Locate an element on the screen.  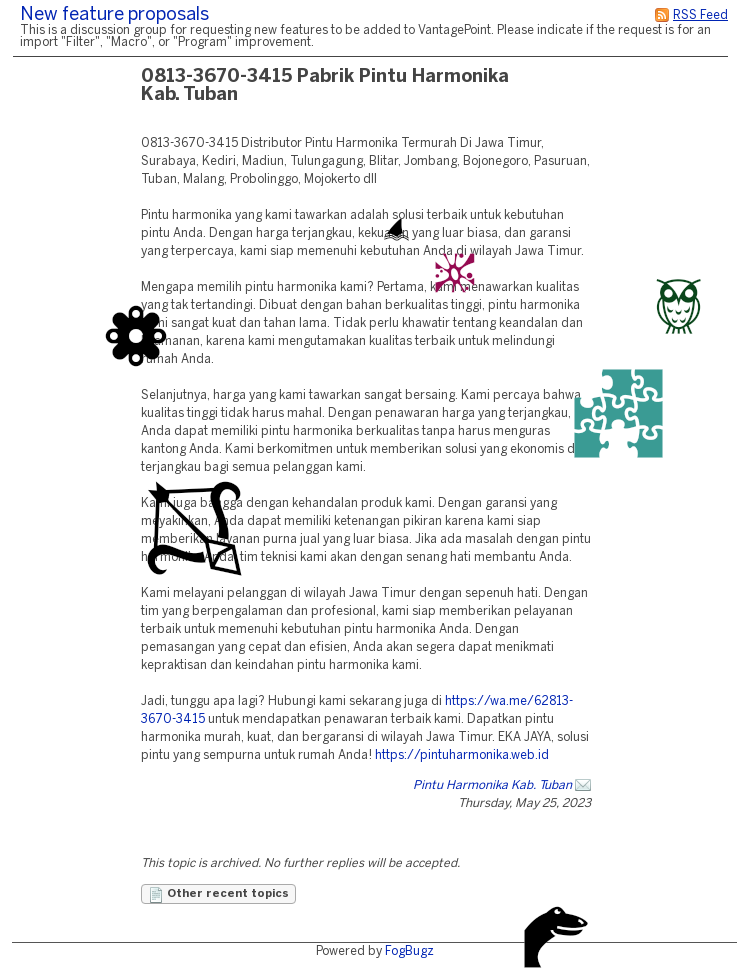
select bow and arrow weapon is located at coordinates (194, 528).